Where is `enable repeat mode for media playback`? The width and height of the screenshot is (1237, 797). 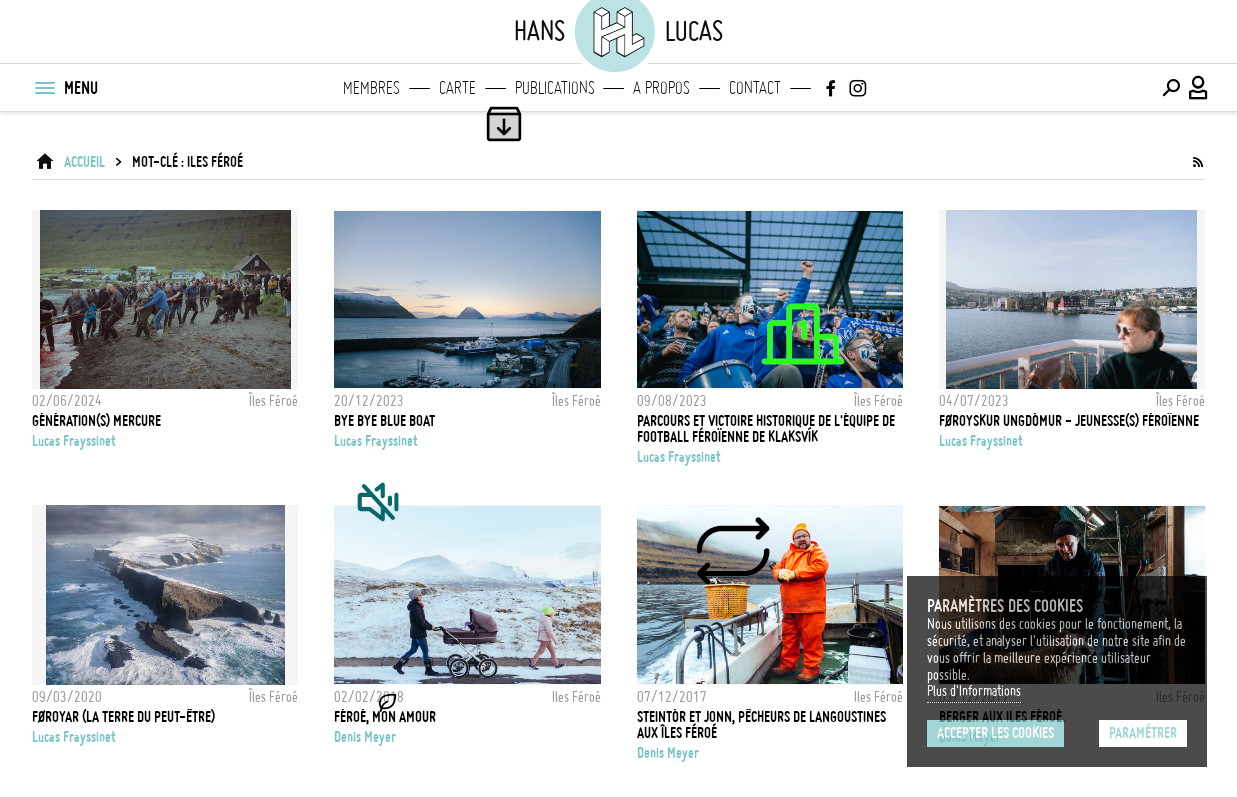 enable repeat mode for media playback is located at coordinates (733, 551).